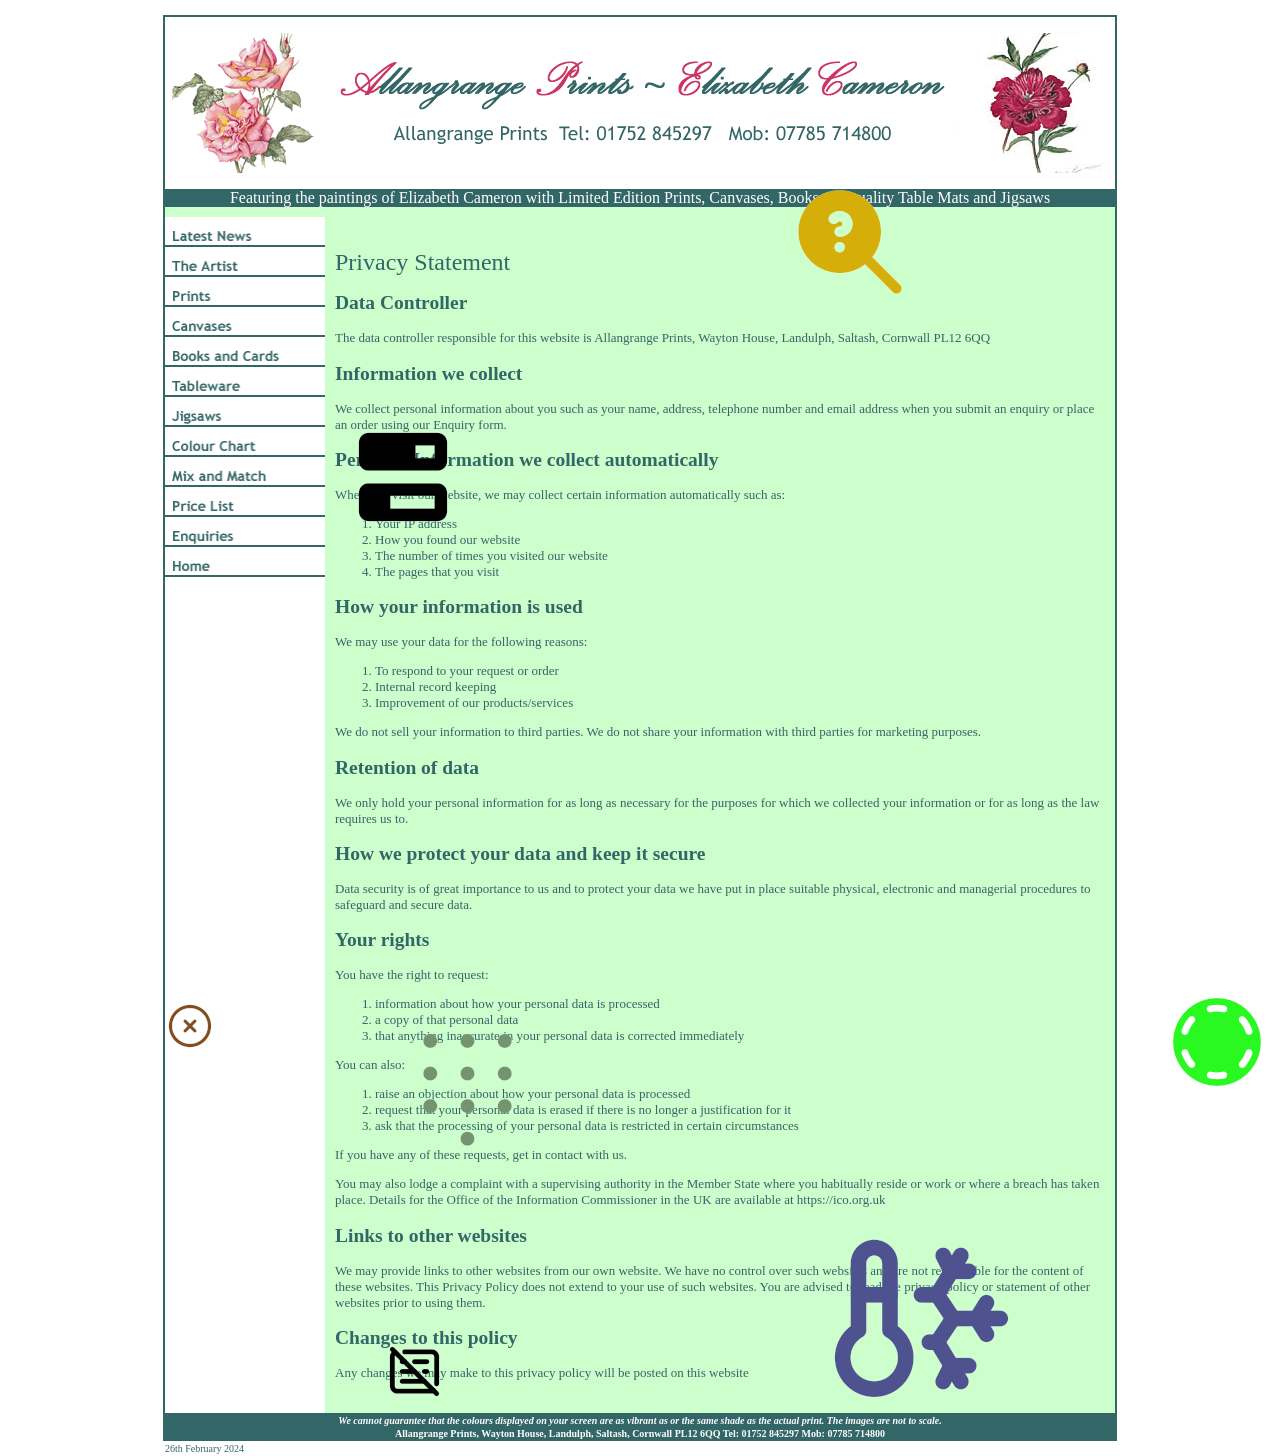 The width and height of the screenshot is (1280, 1456). Describe the element at coordinates (850, 242) in the screenshot. I see `search for help or support topics` at that location.